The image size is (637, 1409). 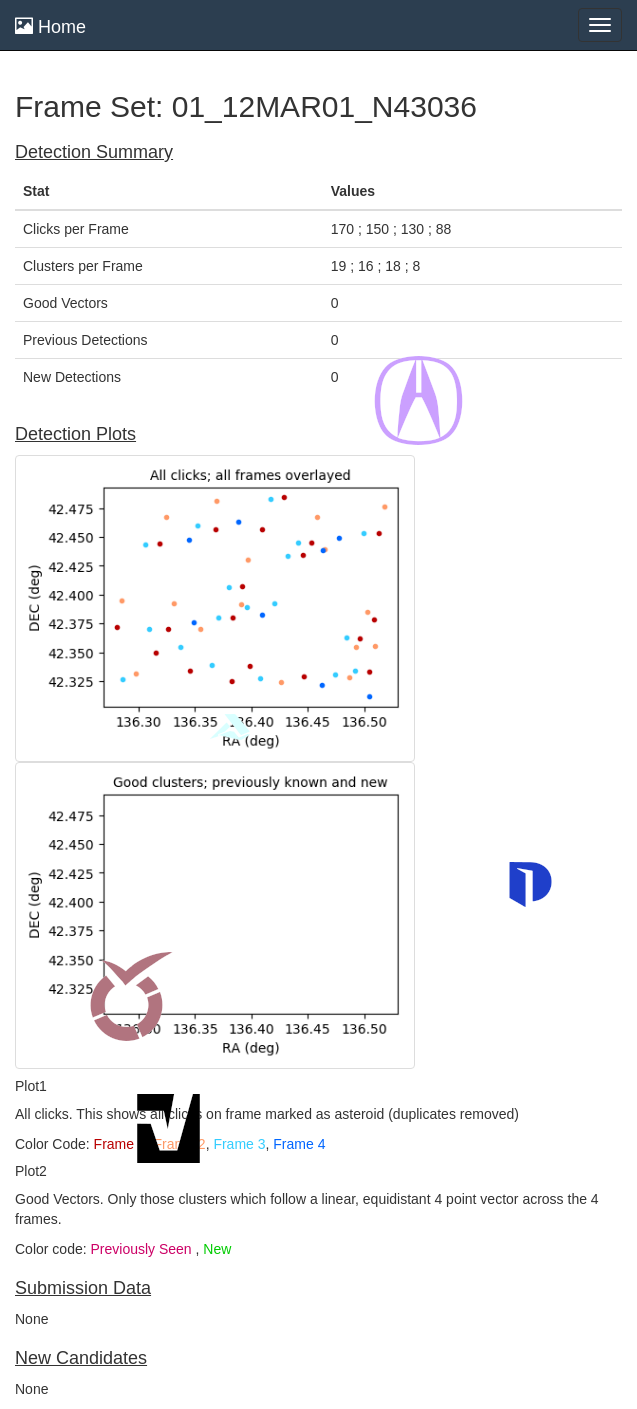 What do you see at coordinates (168, 1128) in the screenshot?
I see `vBulletin forum software logo` at bounding box center [168, 1128].